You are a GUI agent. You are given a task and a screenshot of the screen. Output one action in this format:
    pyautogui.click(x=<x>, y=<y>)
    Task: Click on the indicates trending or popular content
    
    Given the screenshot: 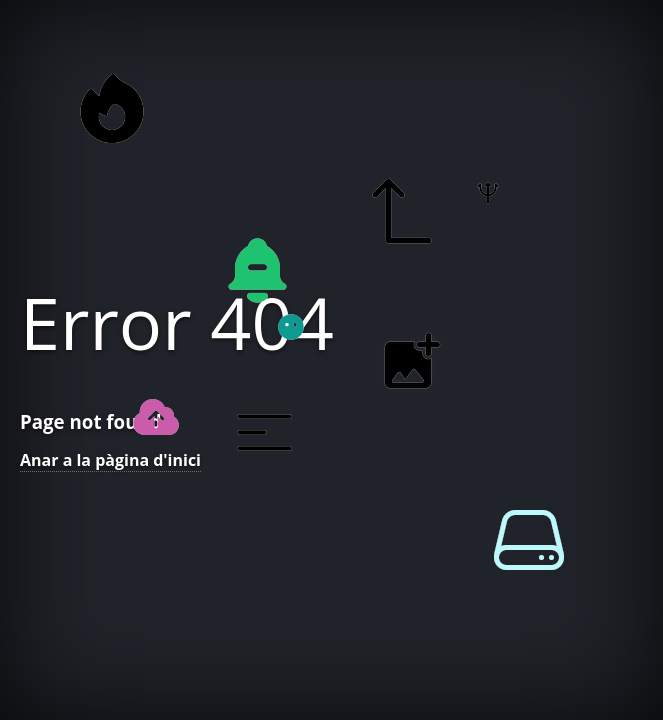 What is the action you would take?
    pyautogui.click(x=112, y=109)
    